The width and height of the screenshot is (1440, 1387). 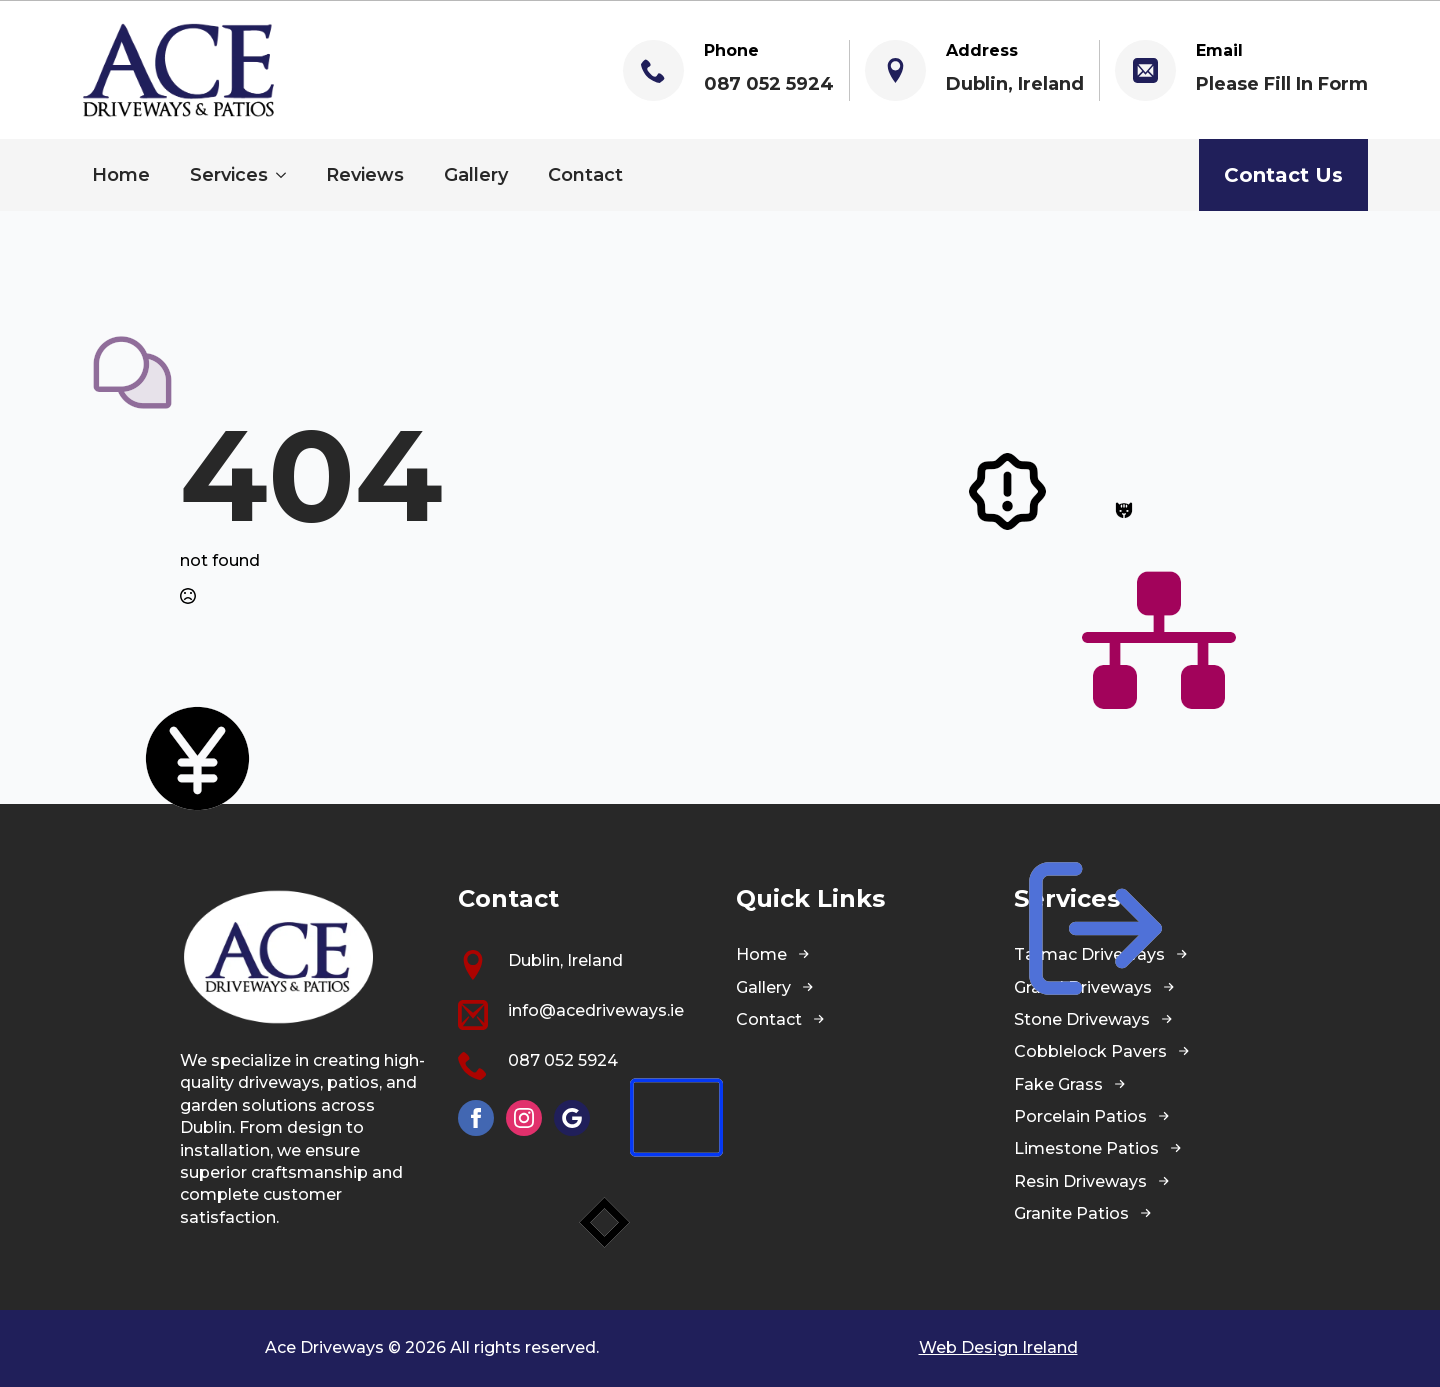 What do you see at coordinates (1095, 928) in the screenshot?
I see `log out of your account` at bounding box center [1095, 928].